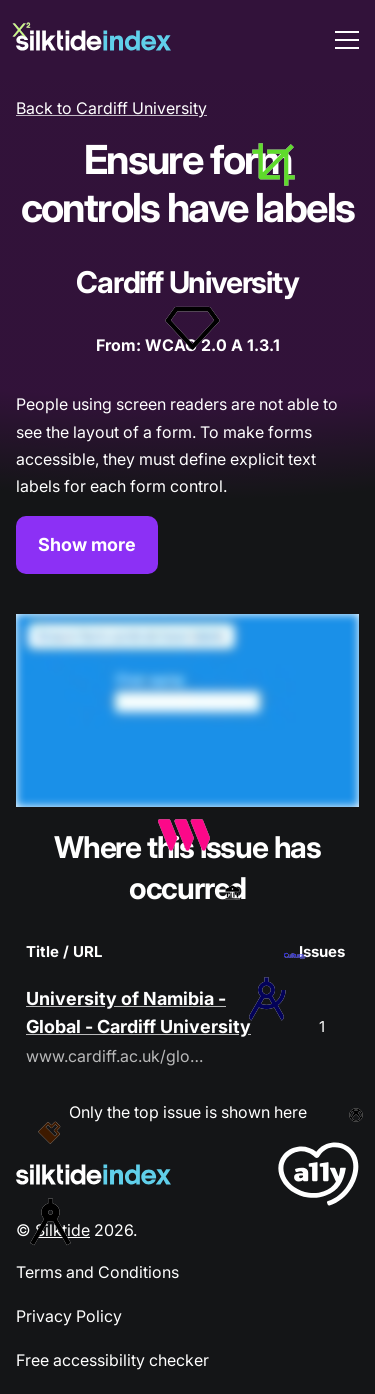 This screenshot has height=1394, width=375. I want to click on open Xbox app or gaming services, so click(356, 1115).